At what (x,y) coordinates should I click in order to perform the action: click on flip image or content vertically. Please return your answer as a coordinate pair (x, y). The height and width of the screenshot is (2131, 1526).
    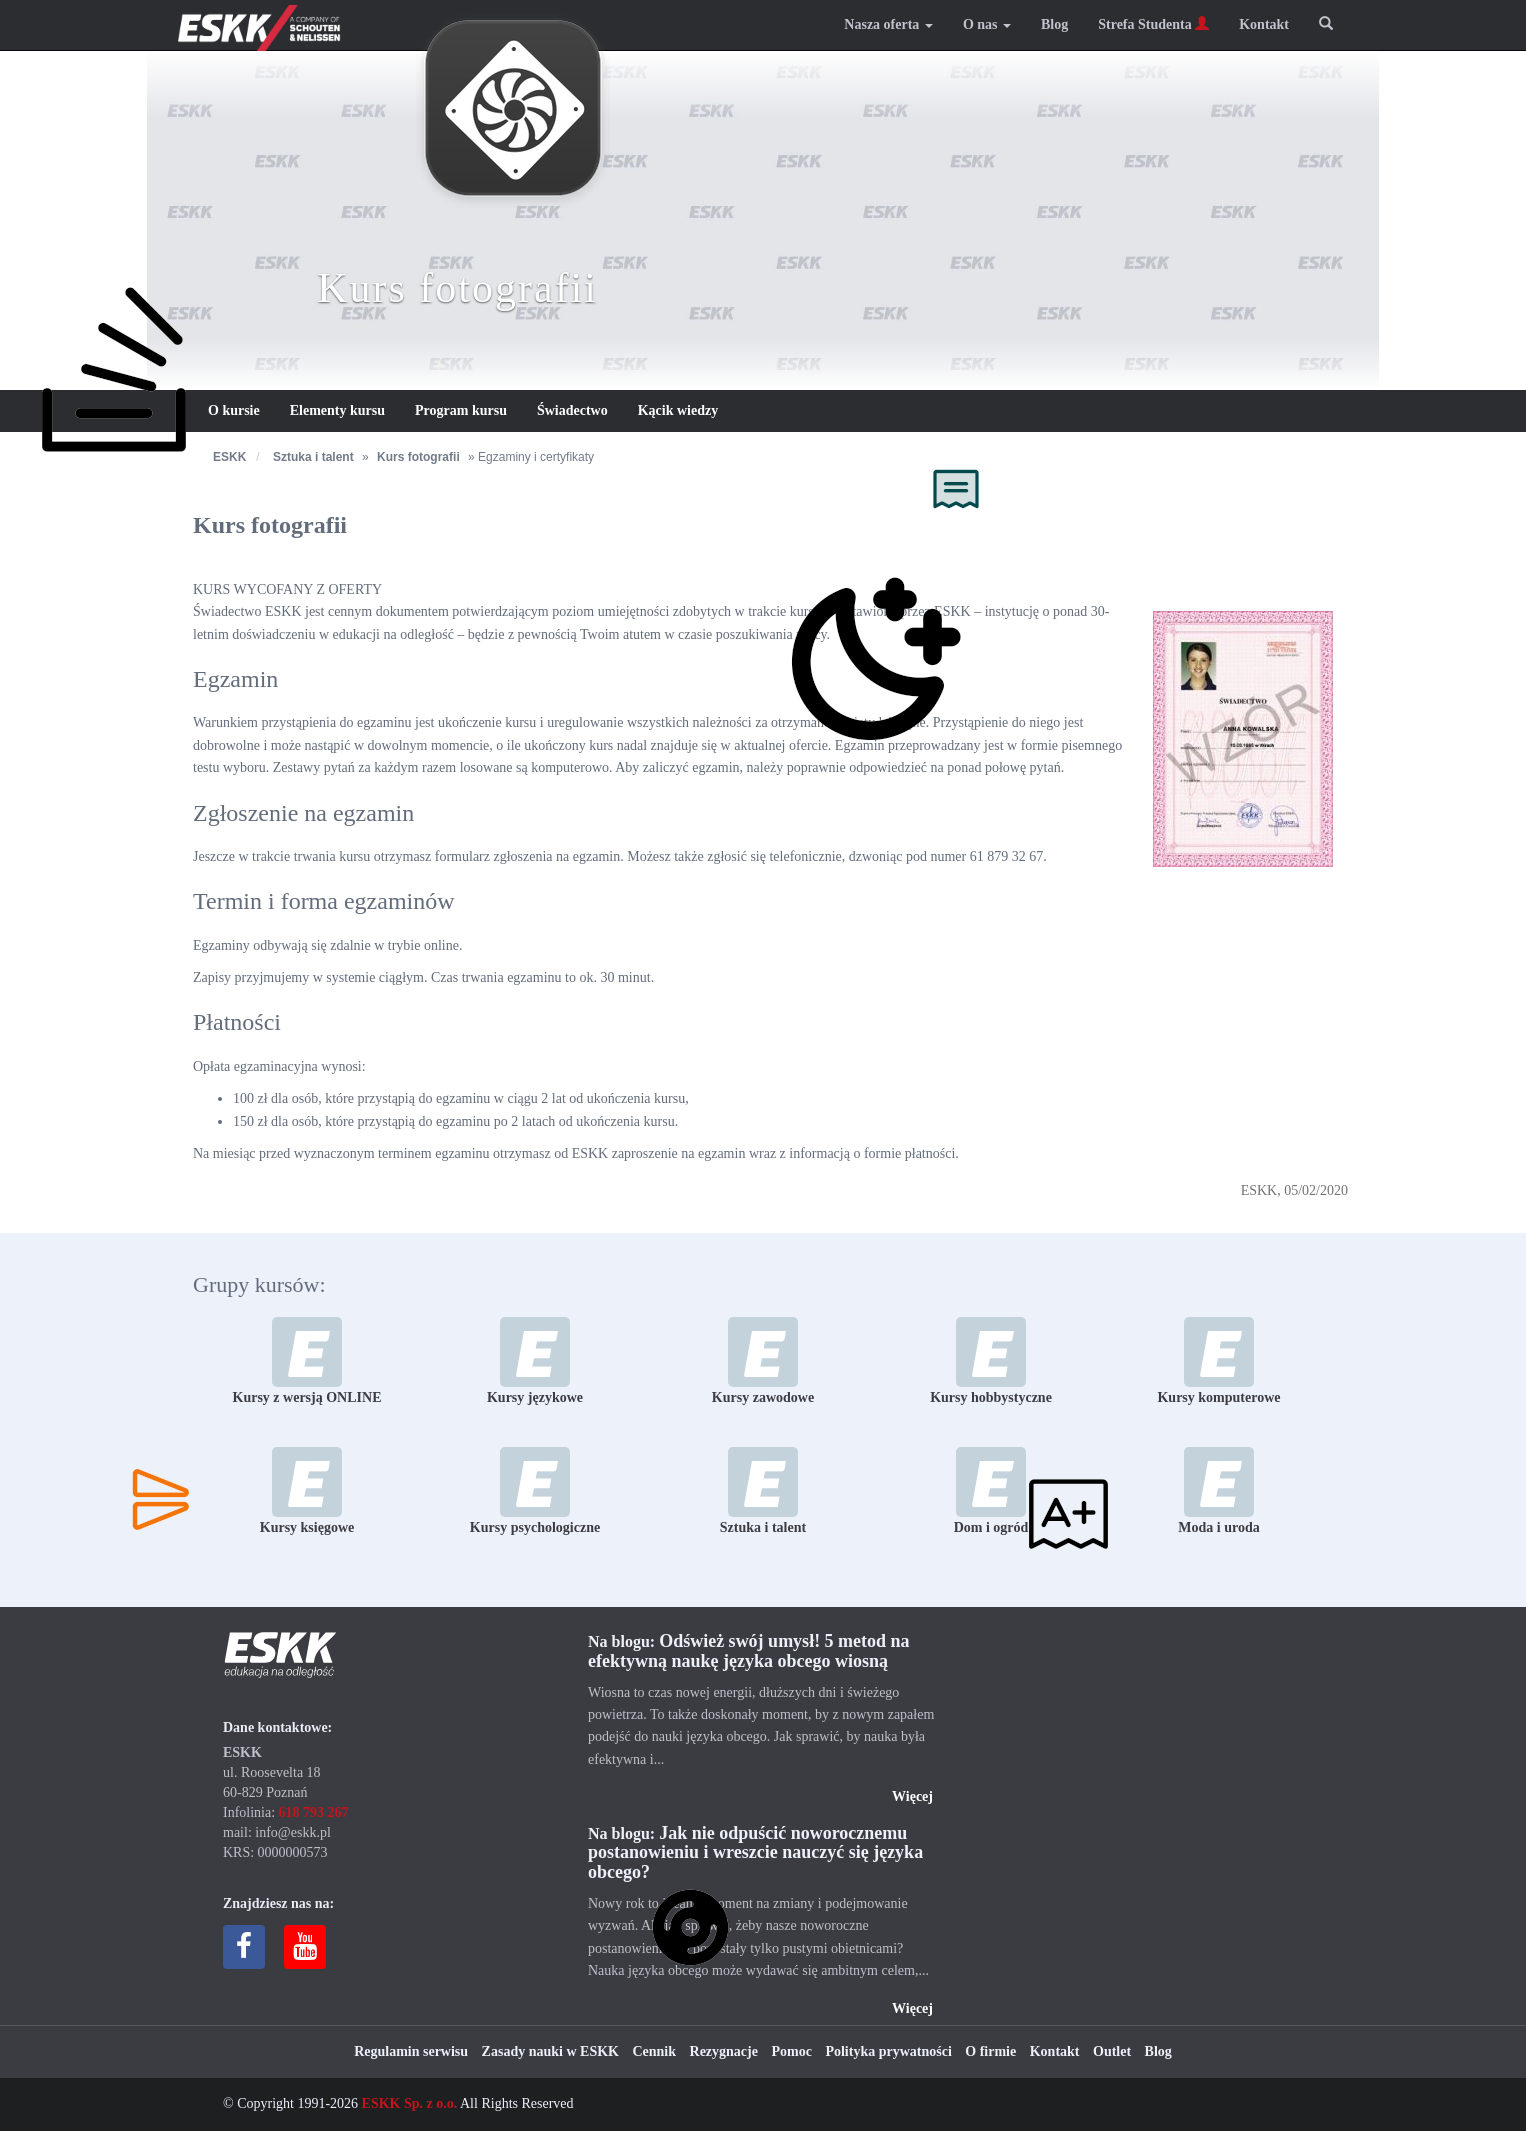
    Looking at the image, I should click on (158, 1499).